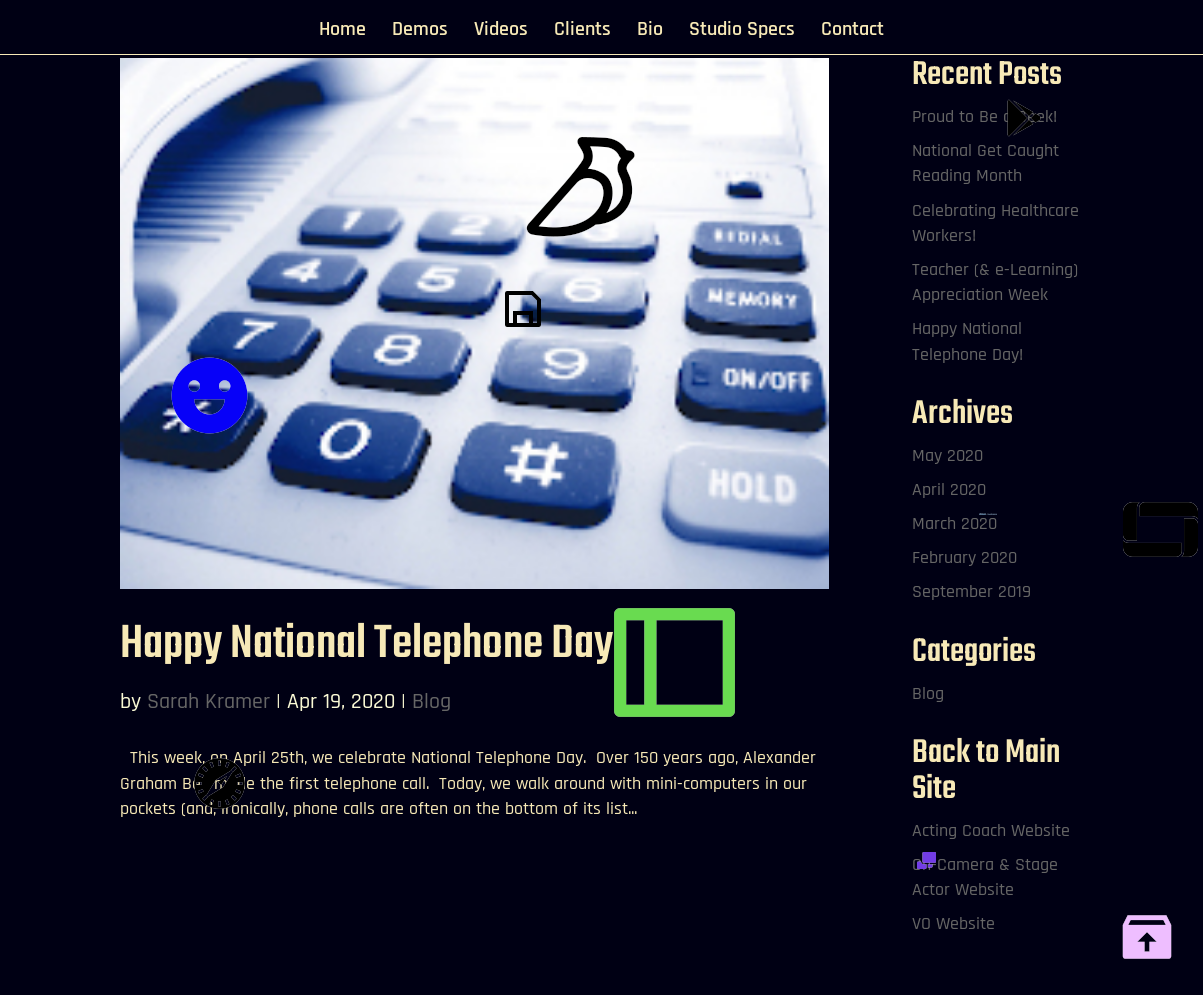 Image resolution: width=1203 pixels, height=995 pixels. What do you see at coordinates (209, 395) in the screenshot?
I see `add an emoji or reaction` at bounding box center [209, 395].